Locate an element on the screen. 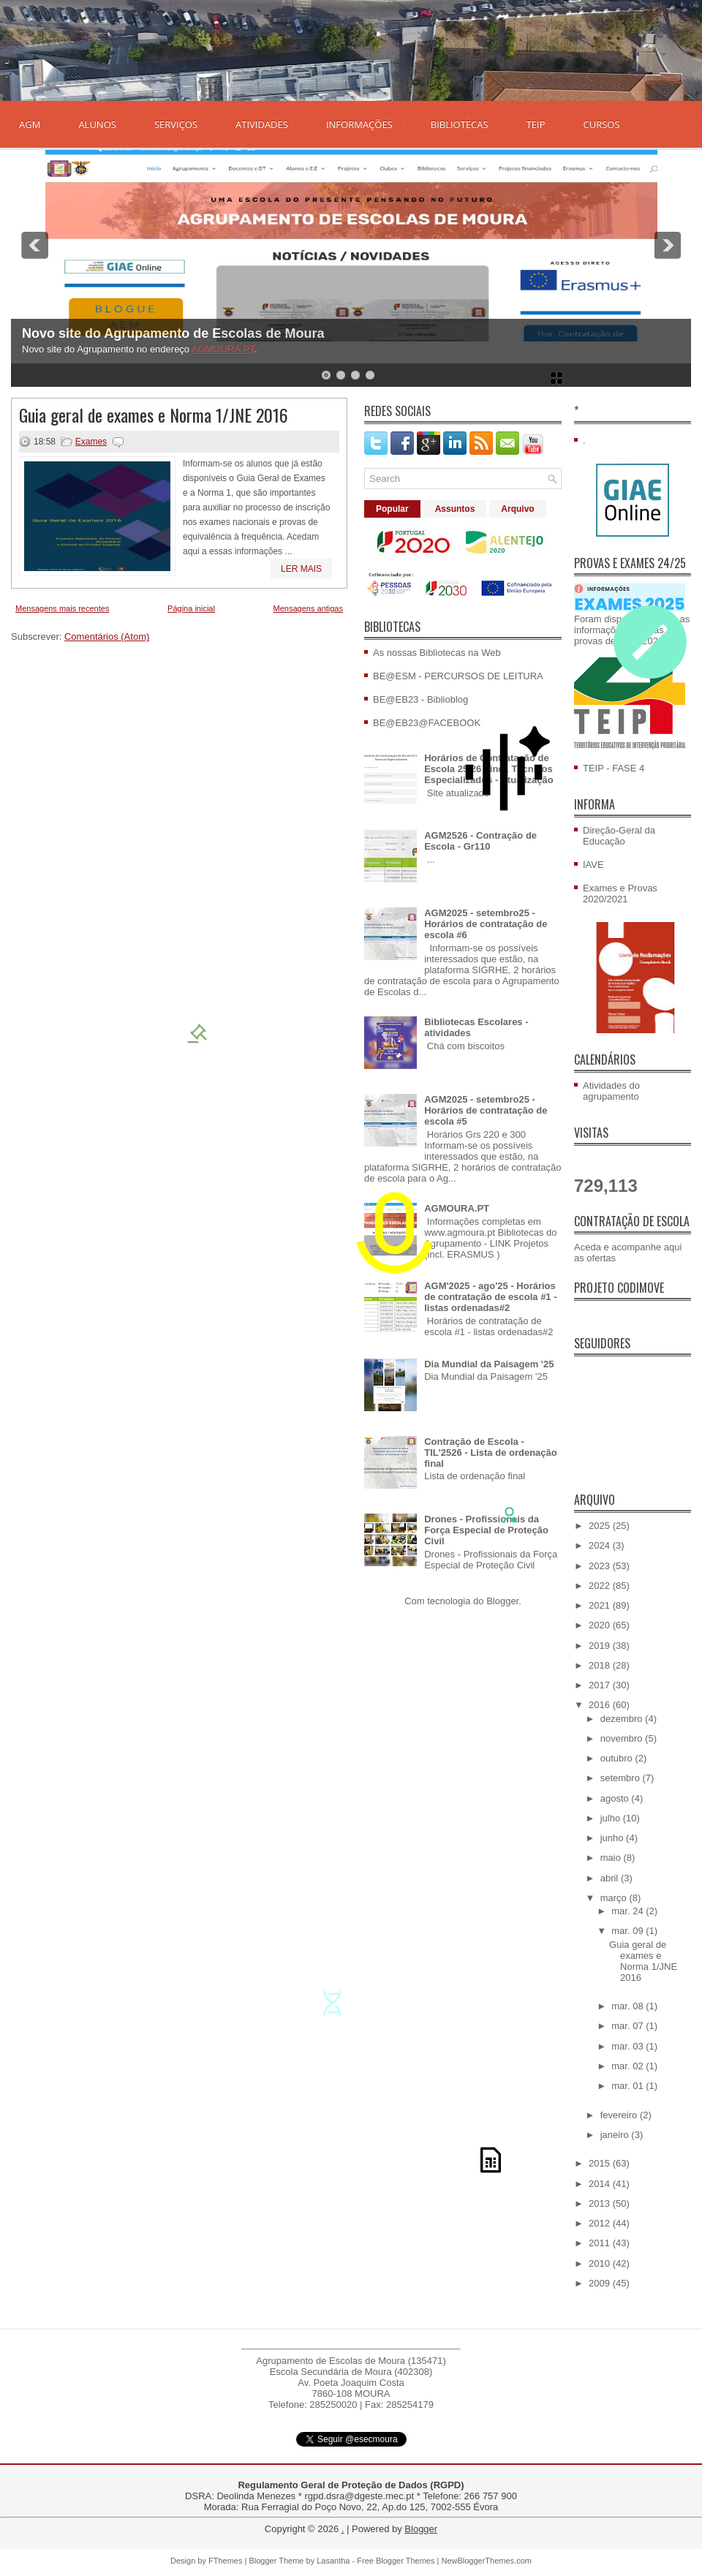  indicates a blocked or prohibited action is located at coordinates (650, 642).